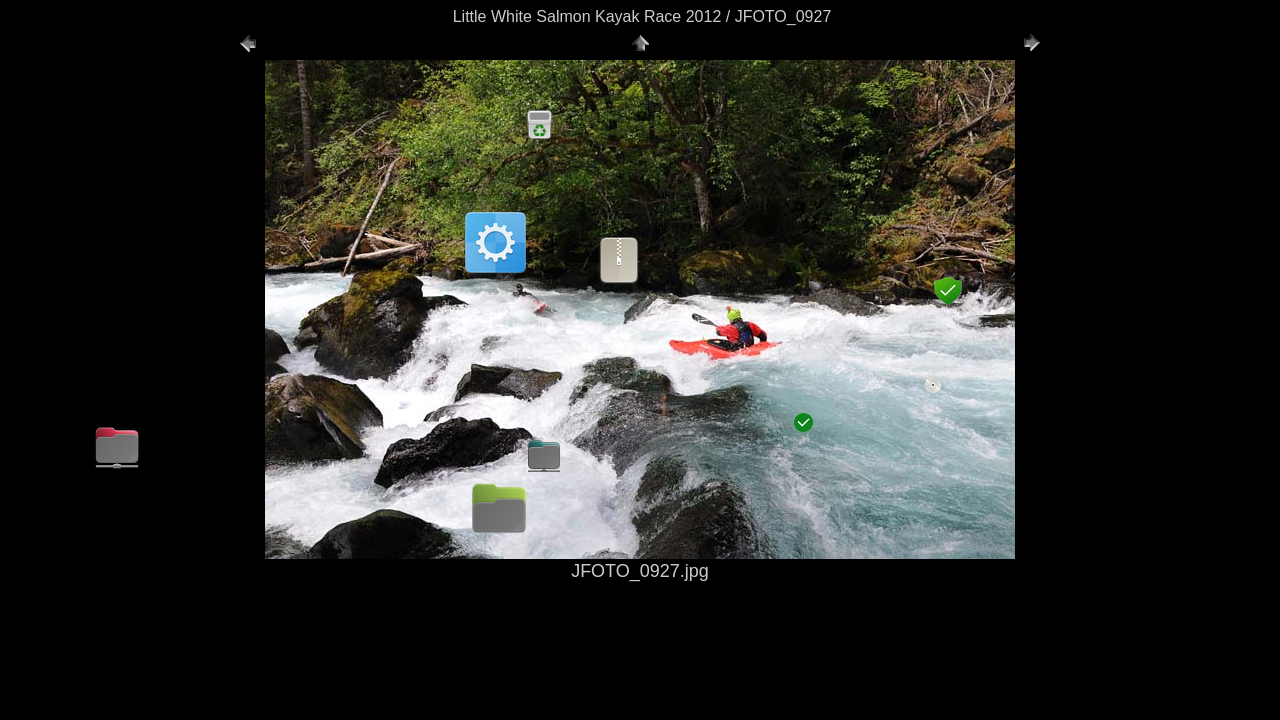  I want to click on open engrampa archive manager, so click(619, 260).